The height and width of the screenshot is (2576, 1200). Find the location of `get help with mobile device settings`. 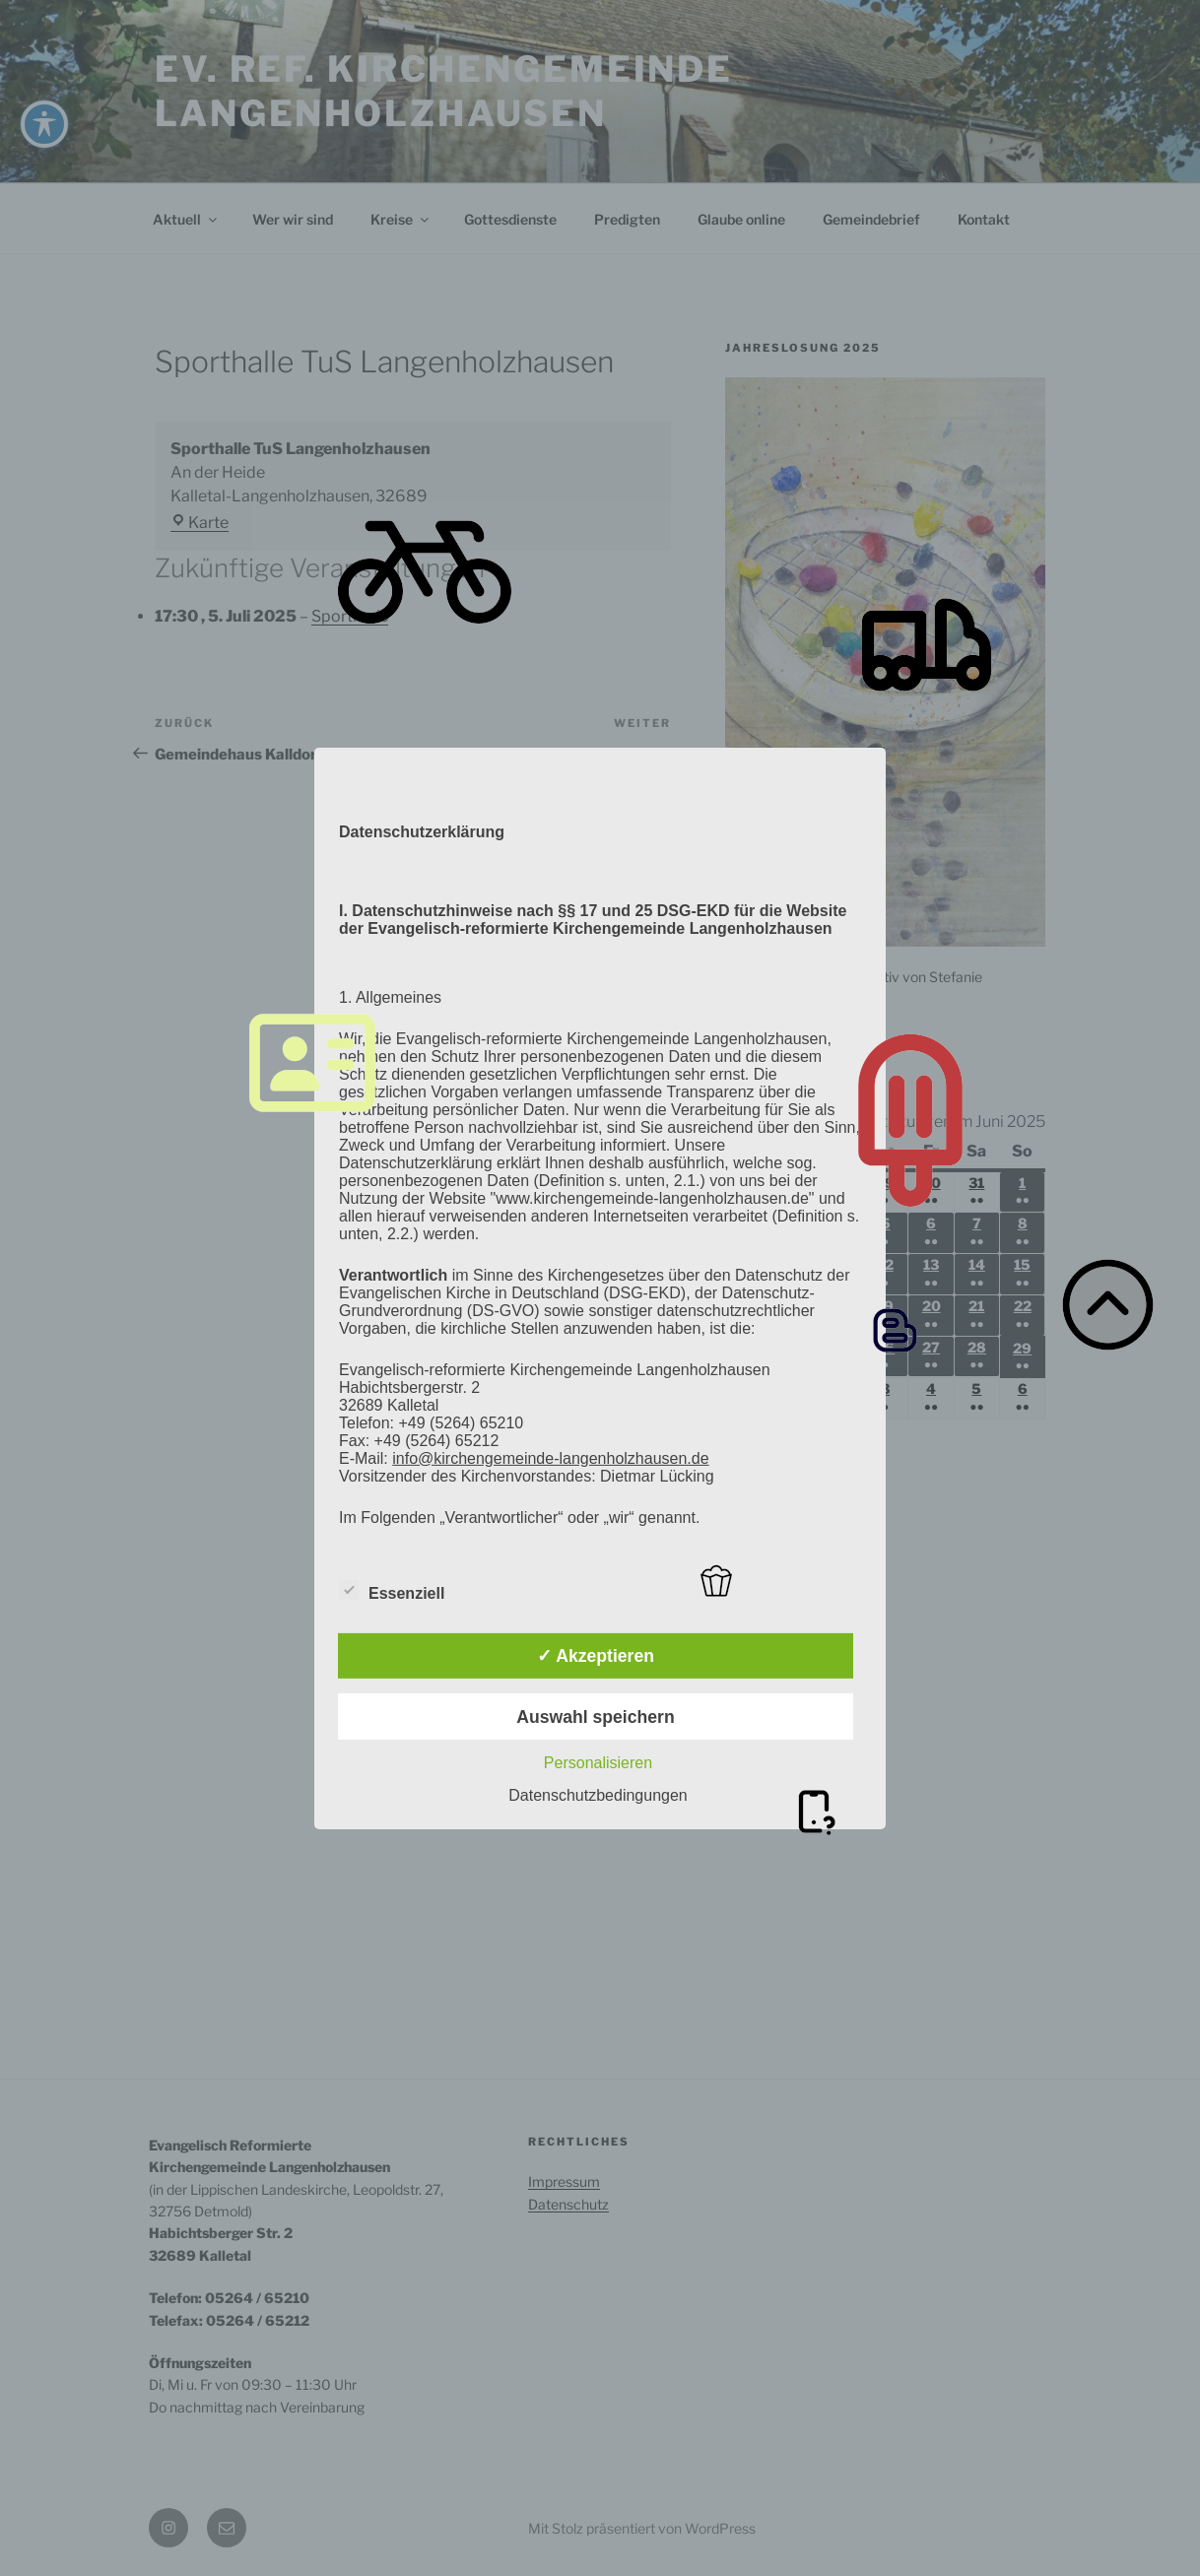

get help with mobile device settings is located at coordinates (814, 1812).